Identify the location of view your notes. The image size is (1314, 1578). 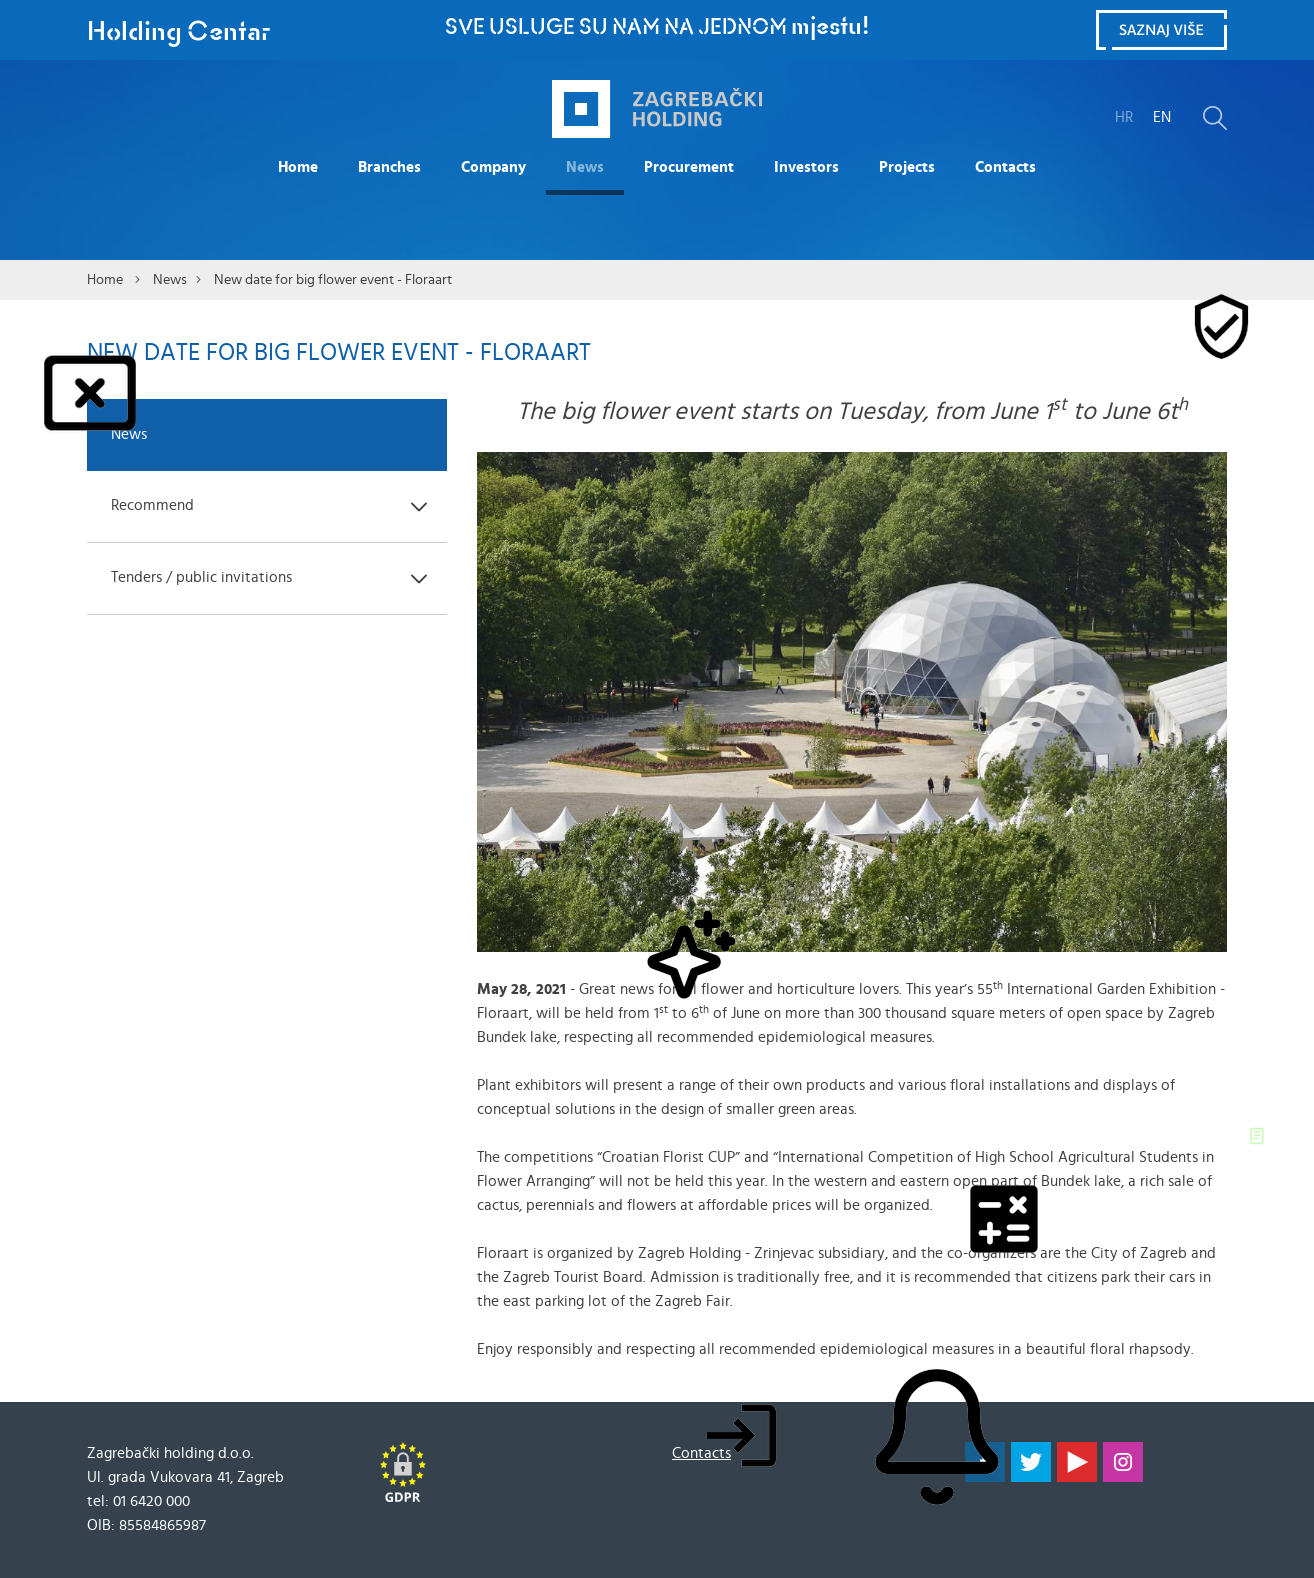
(1257, 1136).